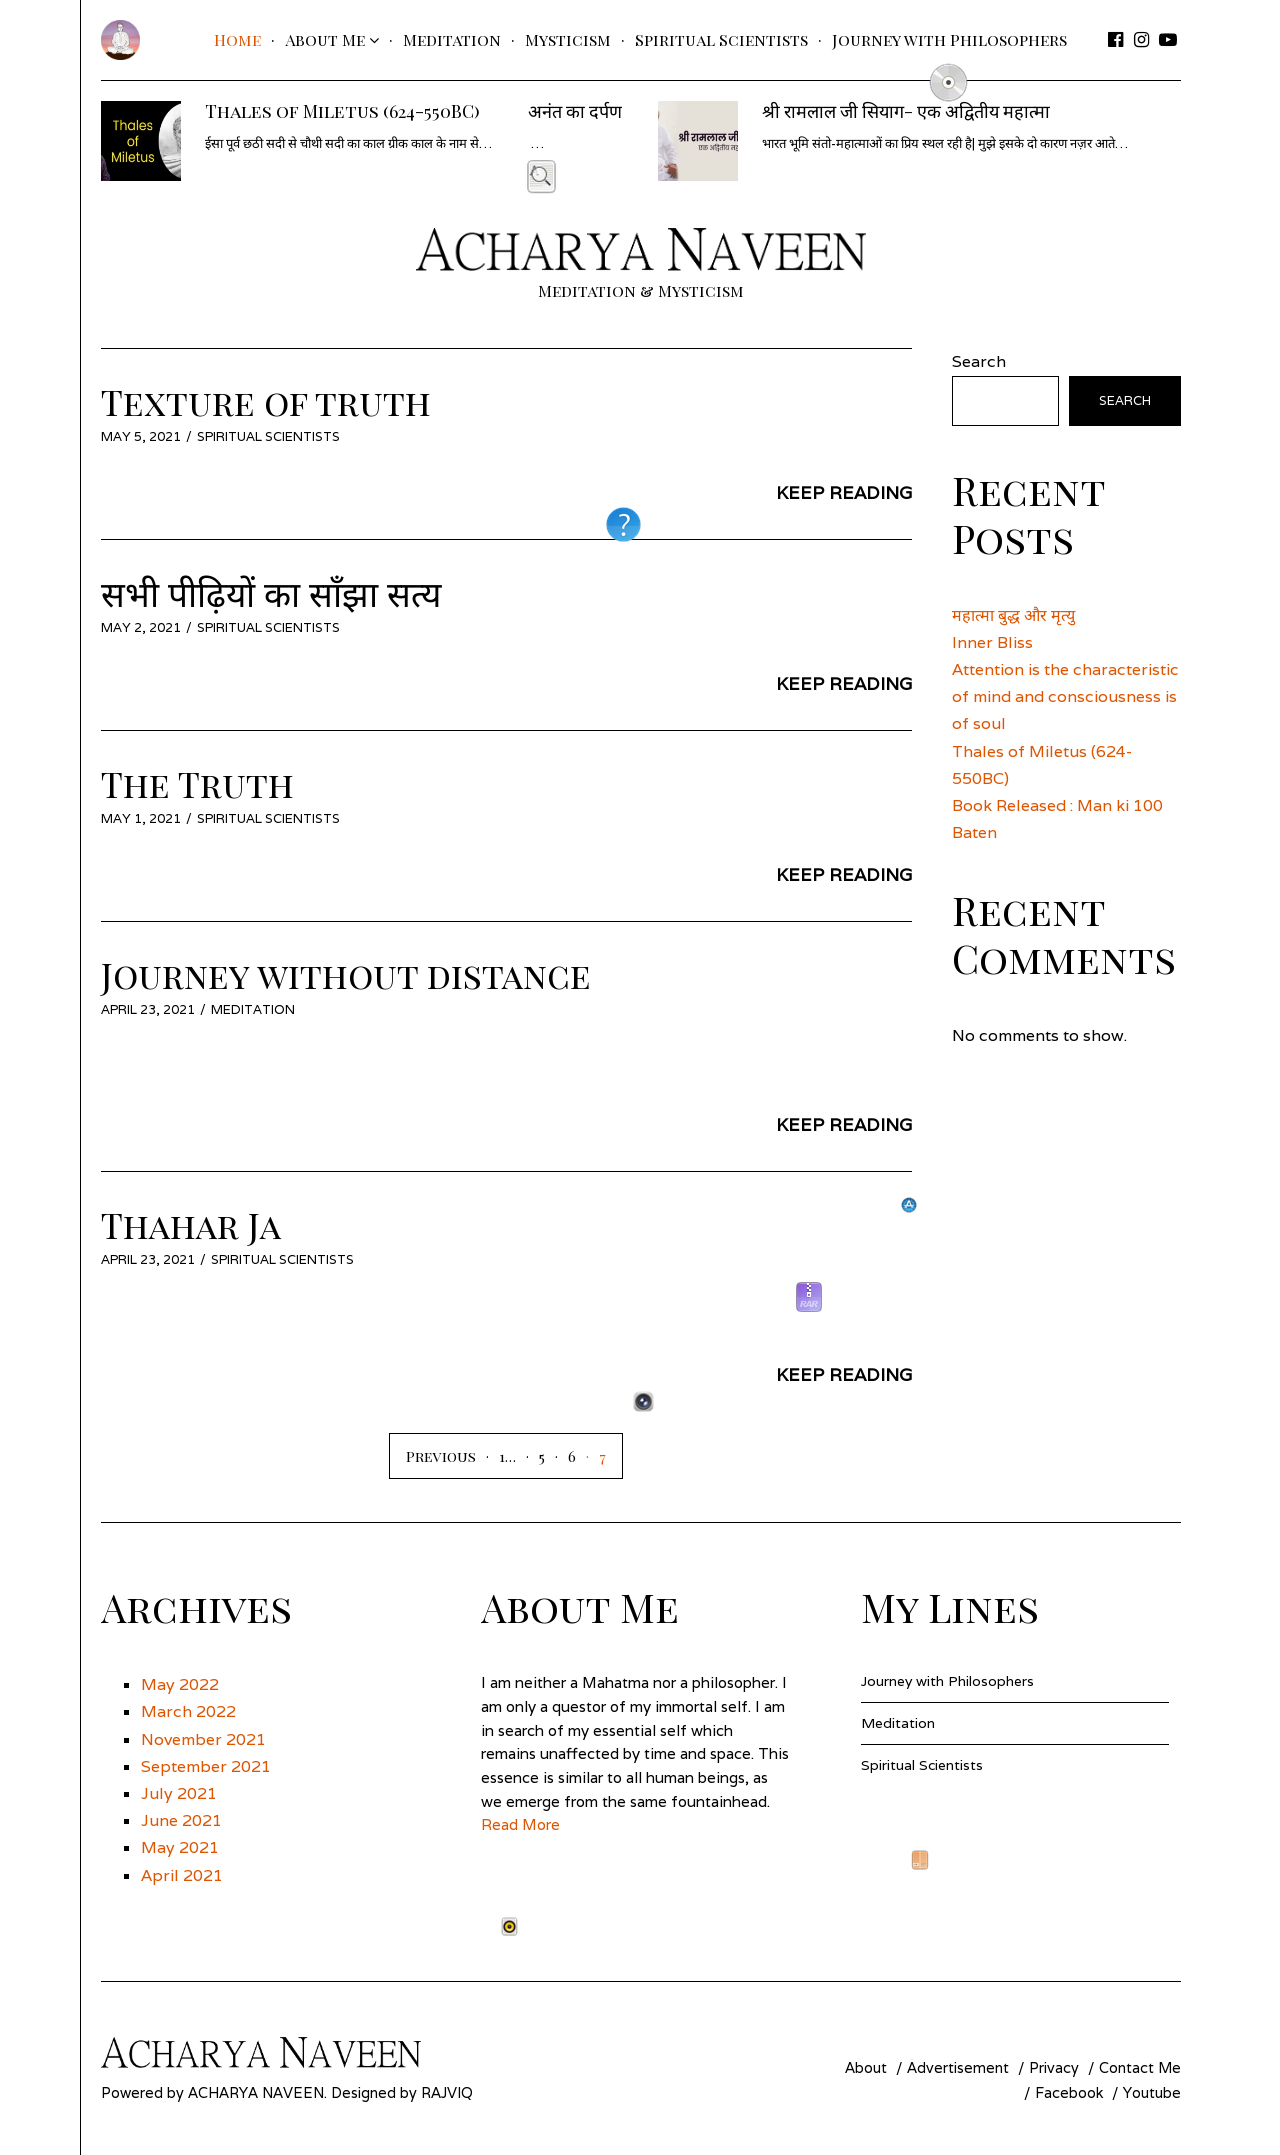  I want to click on indicates a blu-ray disc drive or media, so click(948, 82).